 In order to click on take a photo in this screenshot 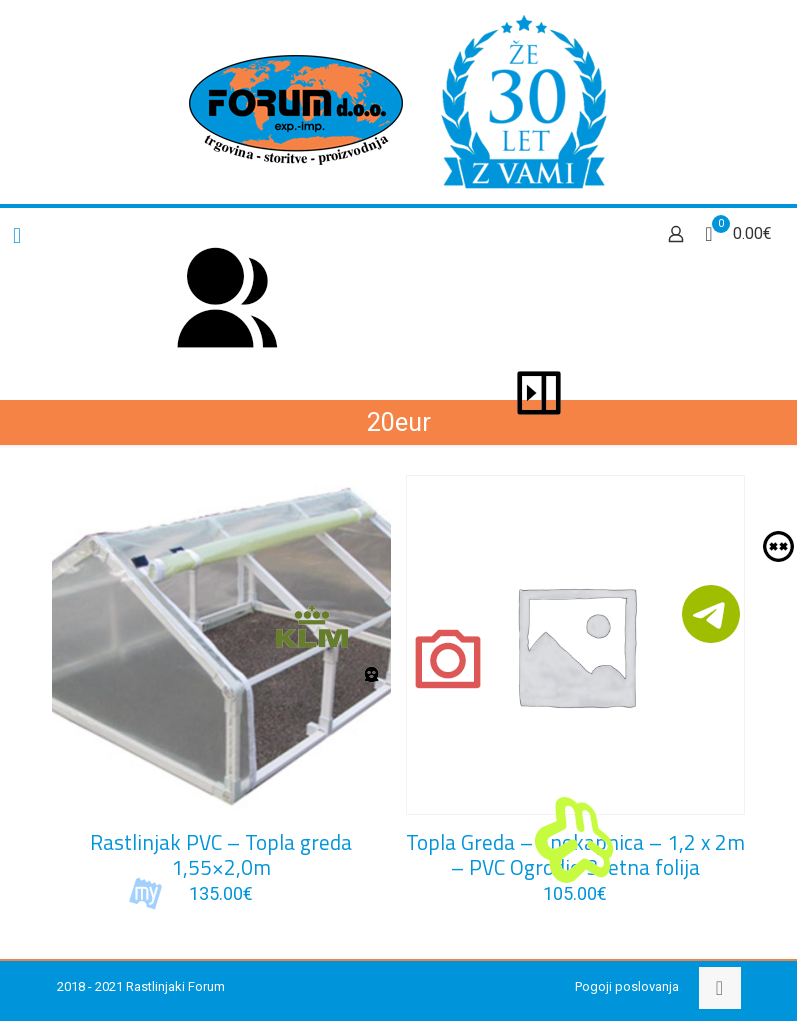, I will do `click(448, 659)`.